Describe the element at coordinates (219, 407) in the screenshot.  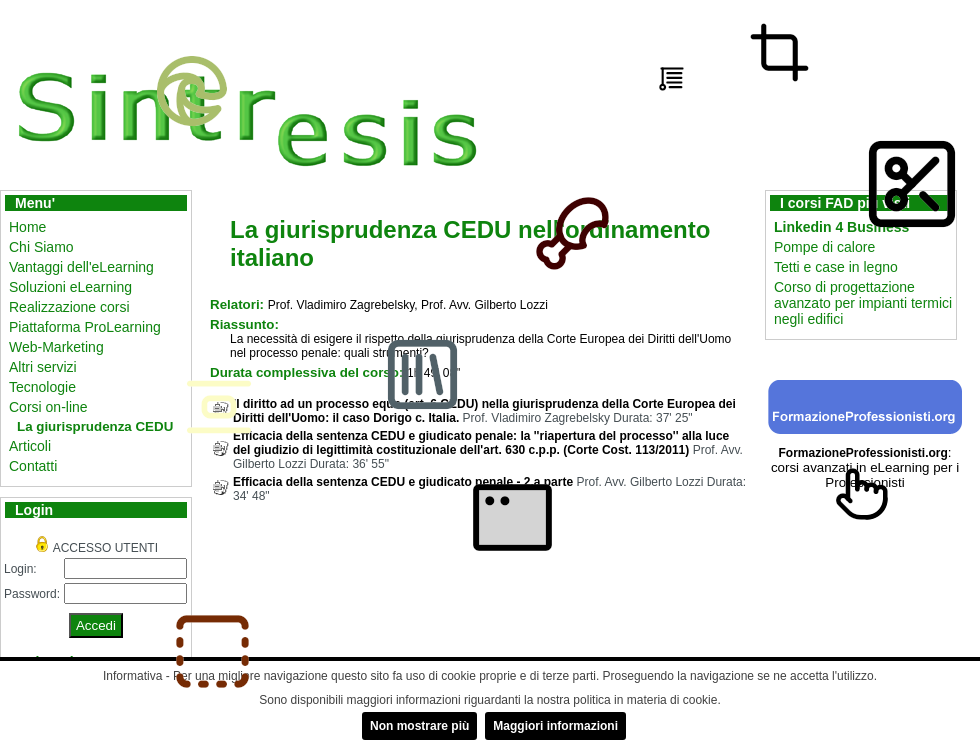
I see `distribute vertical space evenly around selected elements` at that location.